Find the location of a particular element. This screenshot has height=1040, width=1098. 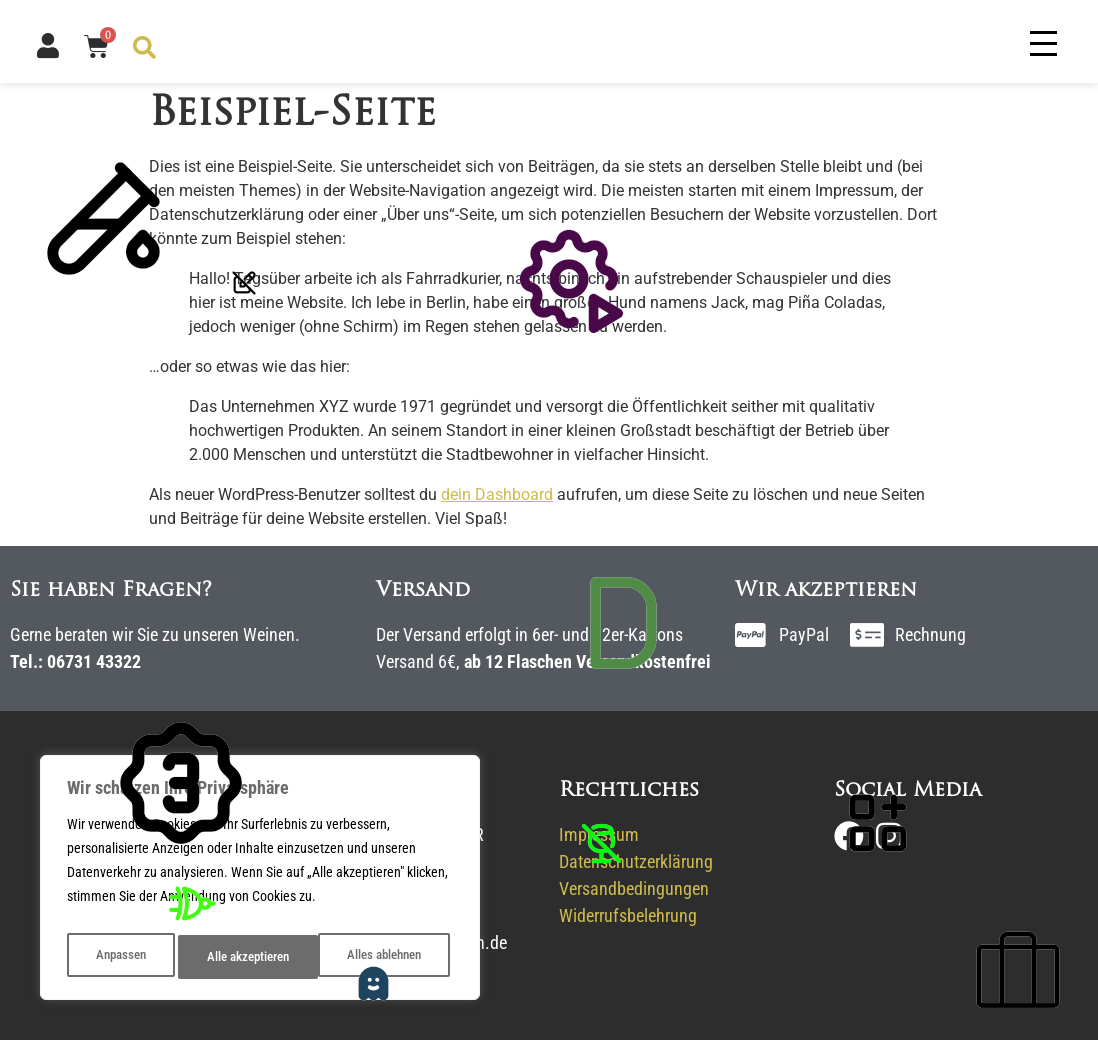

access travel or trip details is located at coordinates (1018, 973).